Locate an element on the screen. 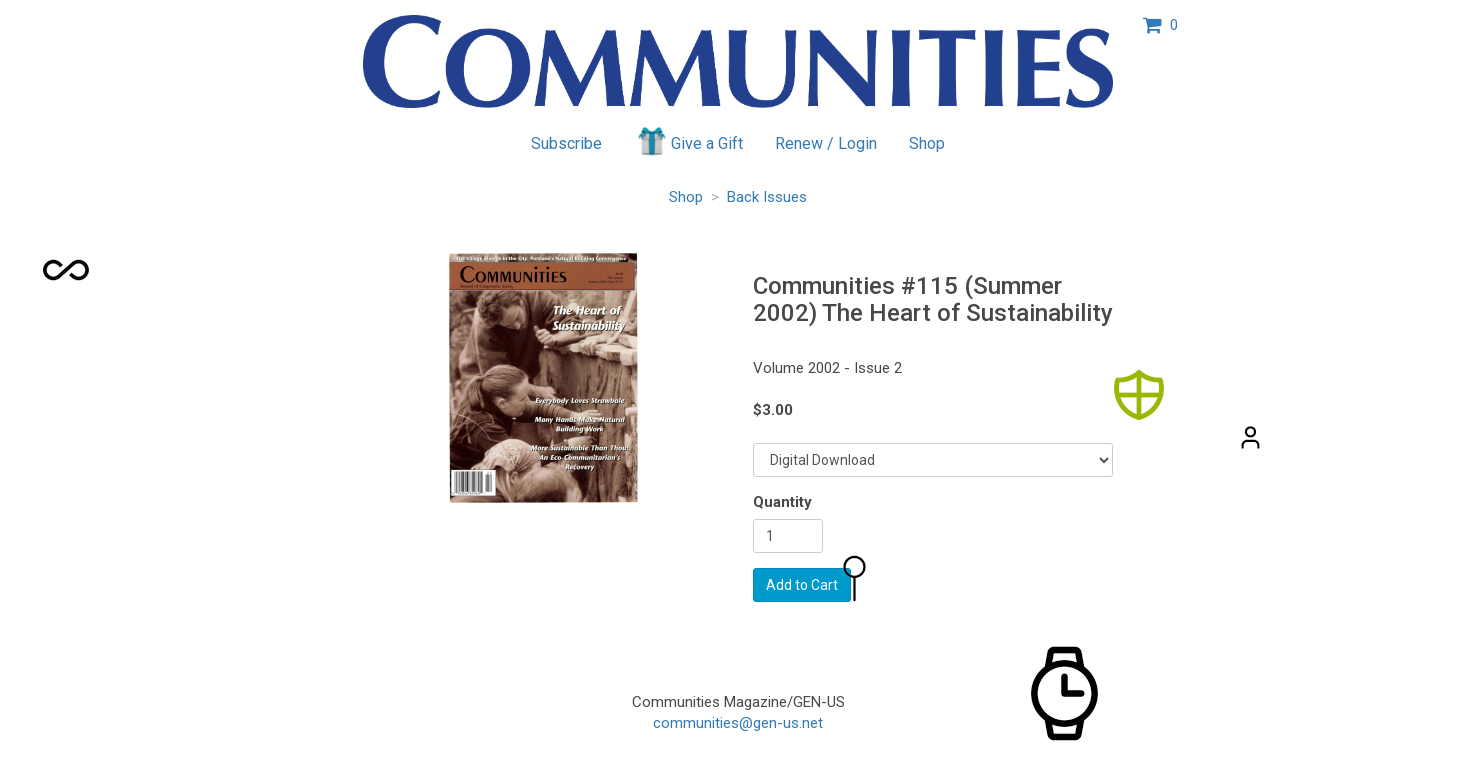 The image size is (1476, 762). indicates all-inclusive or unlimited features is located at coordinates (66, 270).